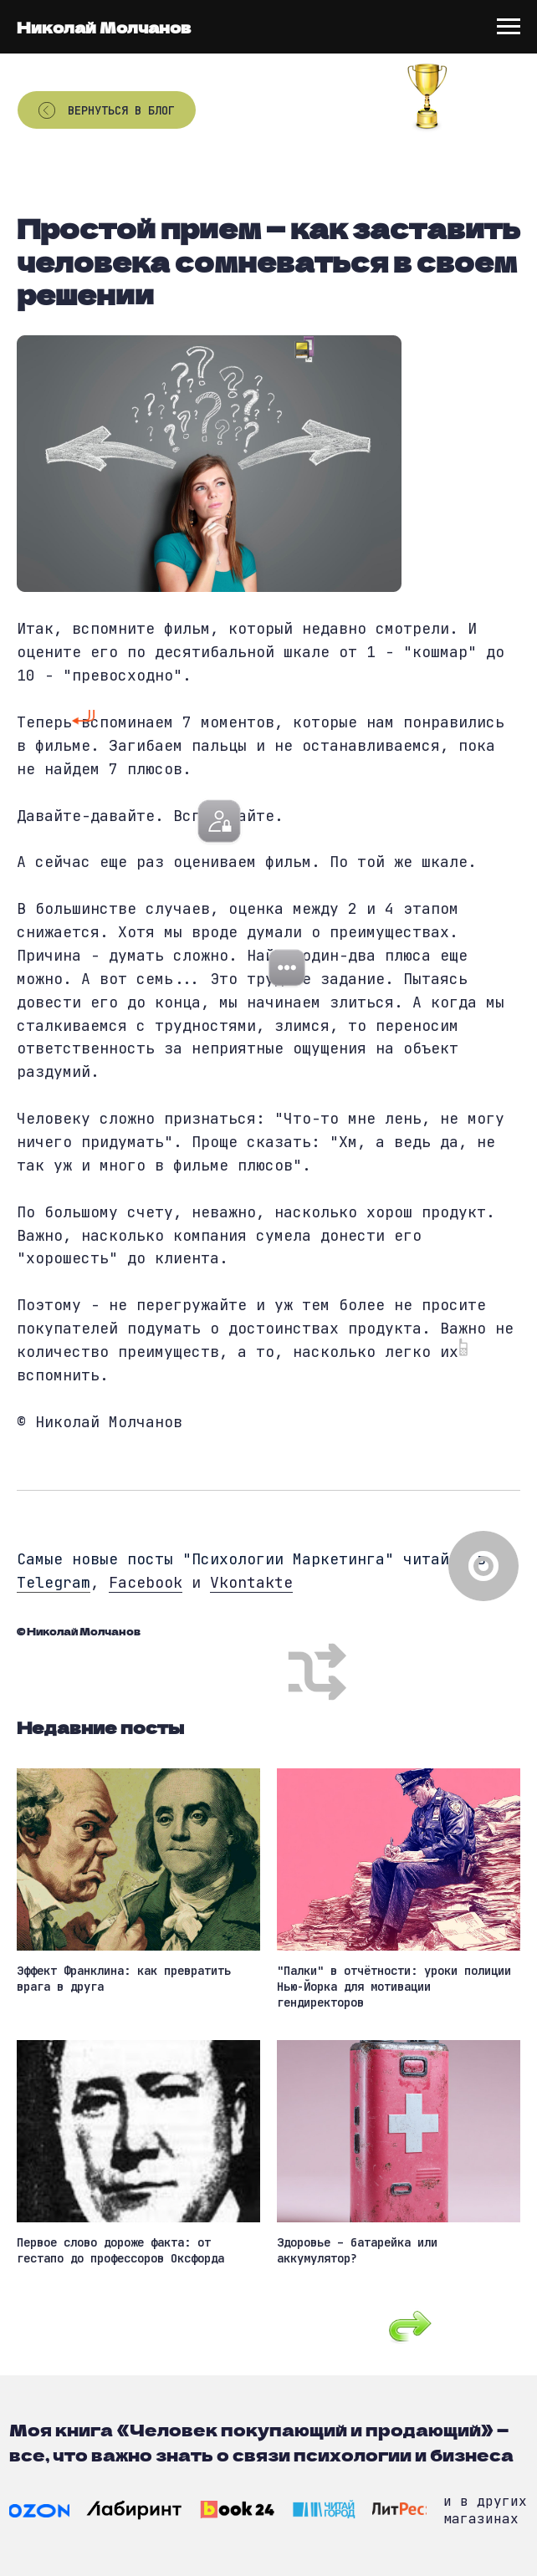  Describe the element at coordinates (429, 96) in the screenshot. I see `indicates a gold-level achievement or first place ranking` at that location.